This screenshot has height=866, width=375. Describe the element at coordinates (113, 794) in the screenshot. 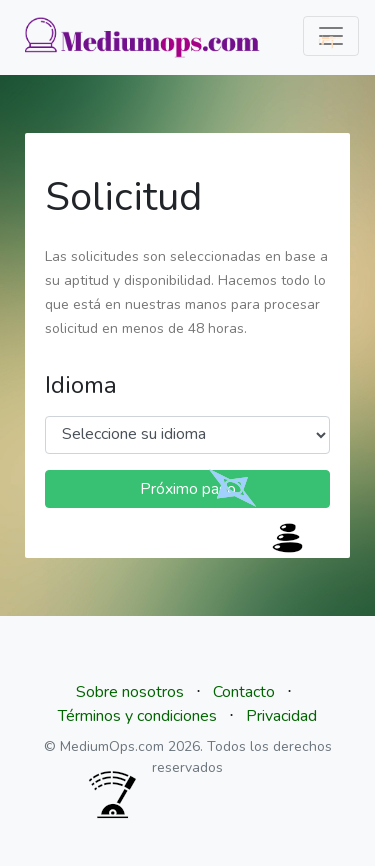

I see `toggle a game setting or control` at that location.